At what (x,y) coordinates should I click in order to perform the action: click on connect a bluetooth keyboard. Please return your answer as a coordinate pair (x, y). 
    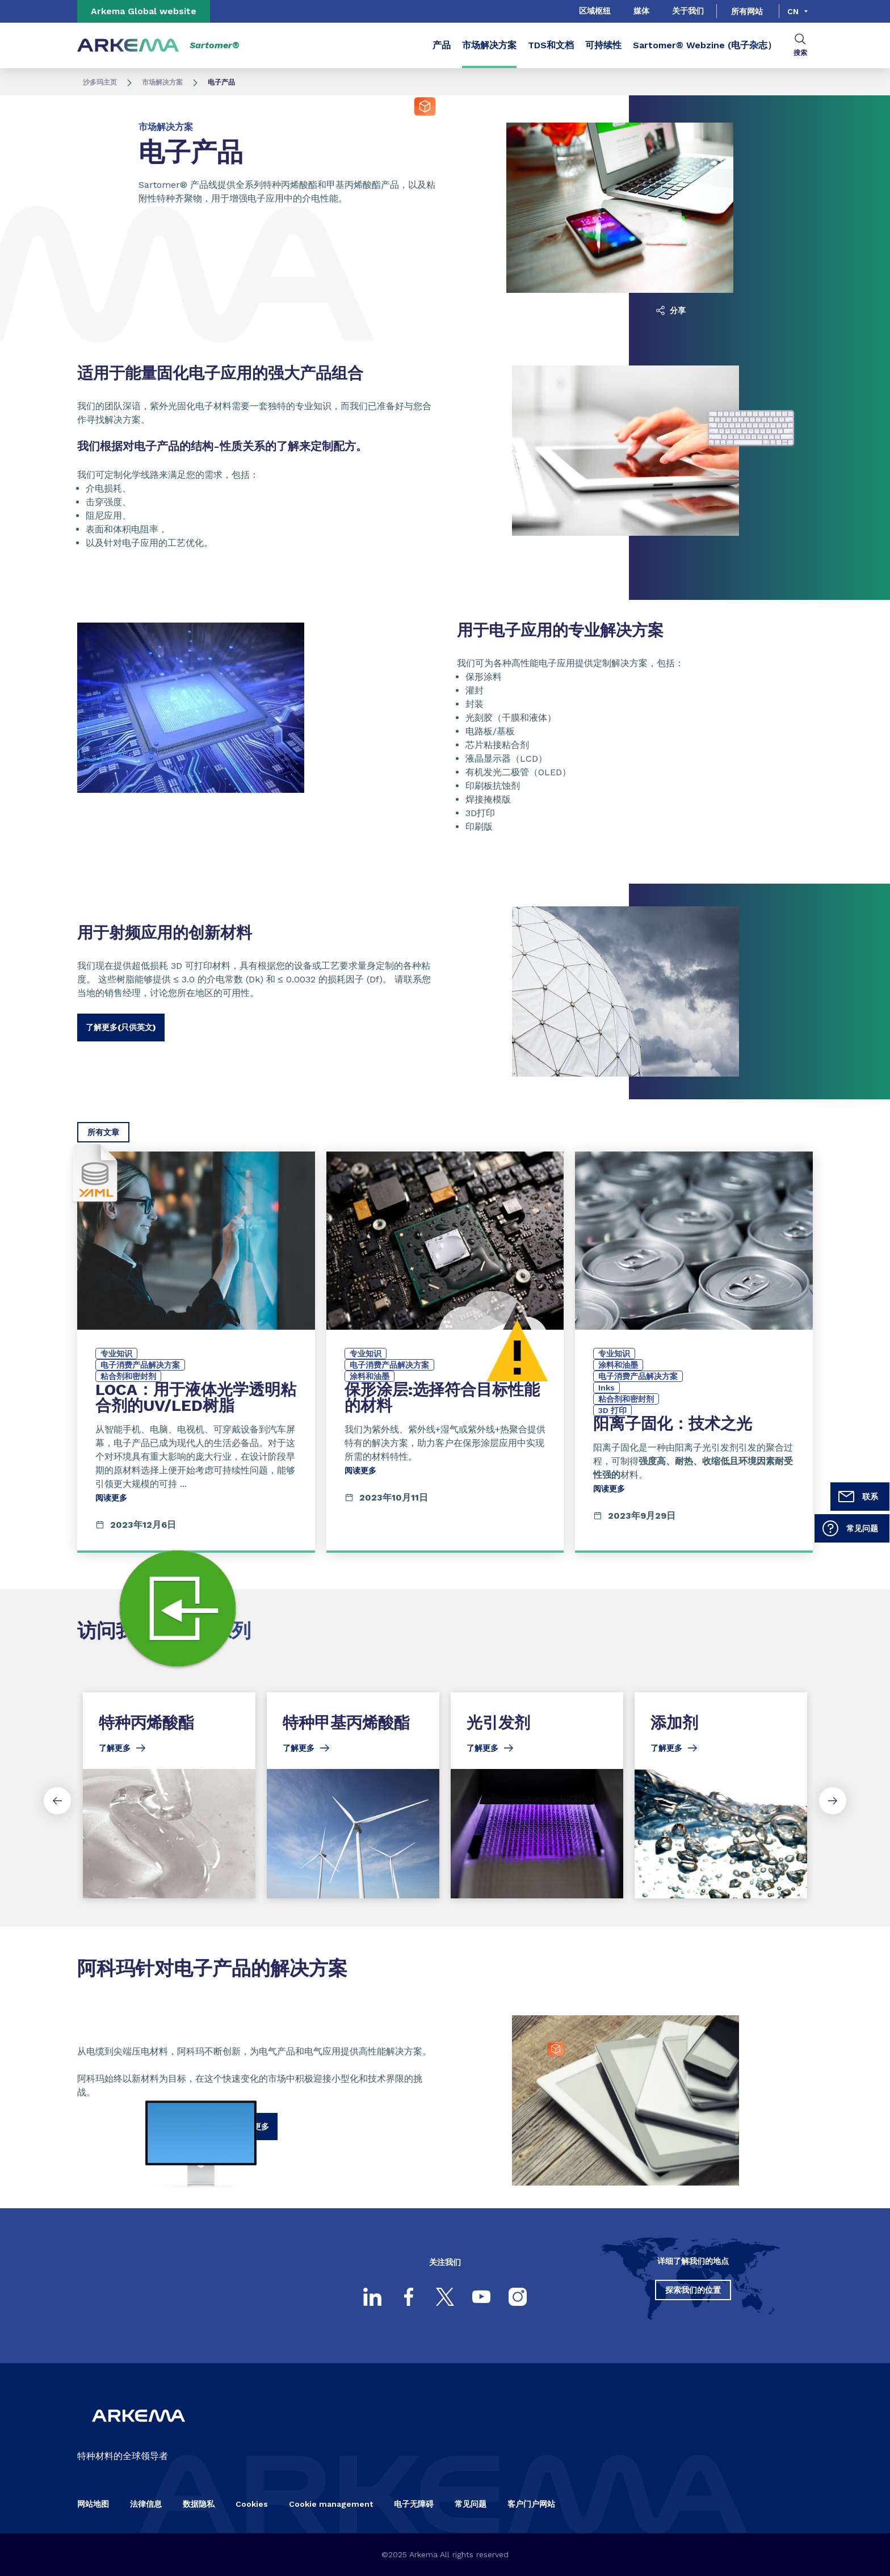
    Looking at the image, I should click on (751, 428).